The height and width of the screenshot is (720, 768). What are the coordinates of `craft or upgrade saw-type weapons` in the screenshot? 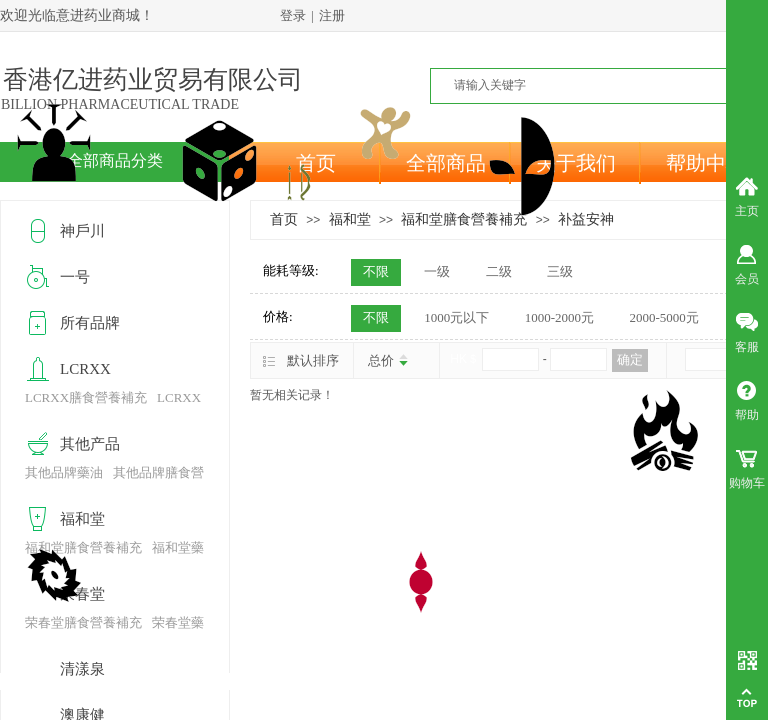 It's located at (54, 575).